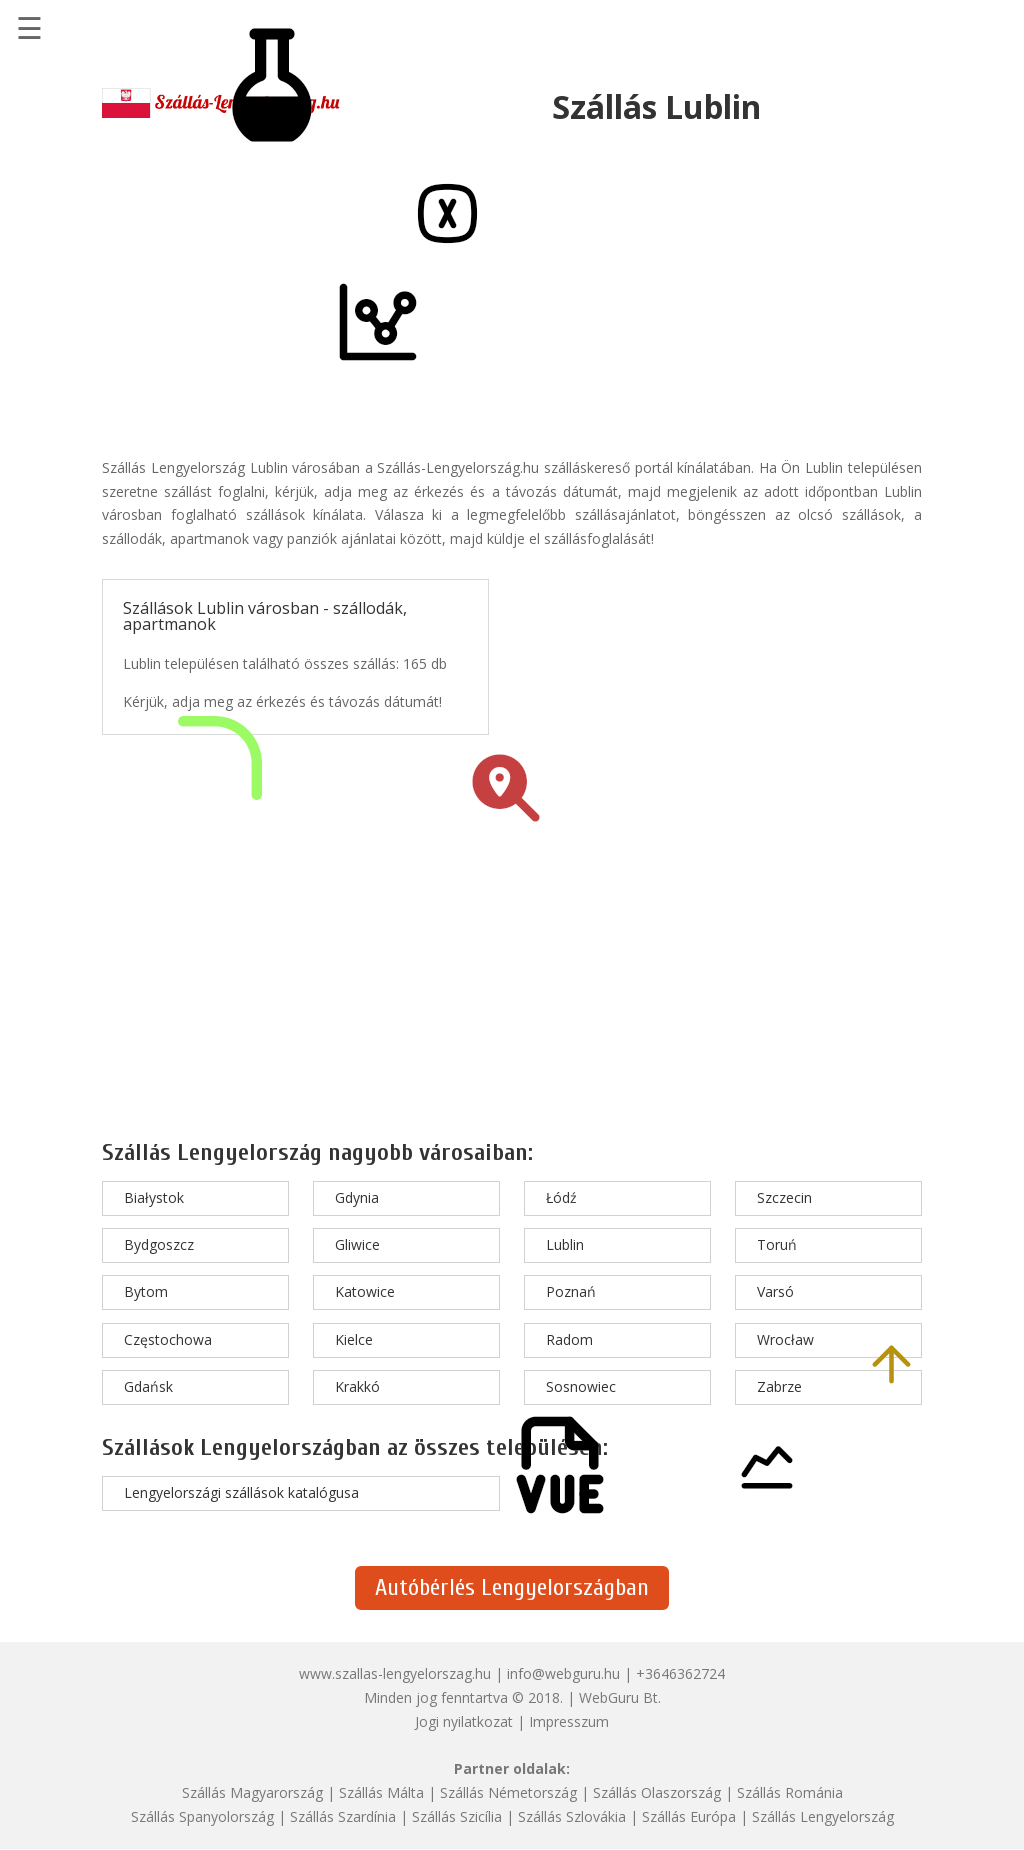  Describe the element at coordinates (220, 758) in the screenshot. I see `set top-right corner radius` at that location.